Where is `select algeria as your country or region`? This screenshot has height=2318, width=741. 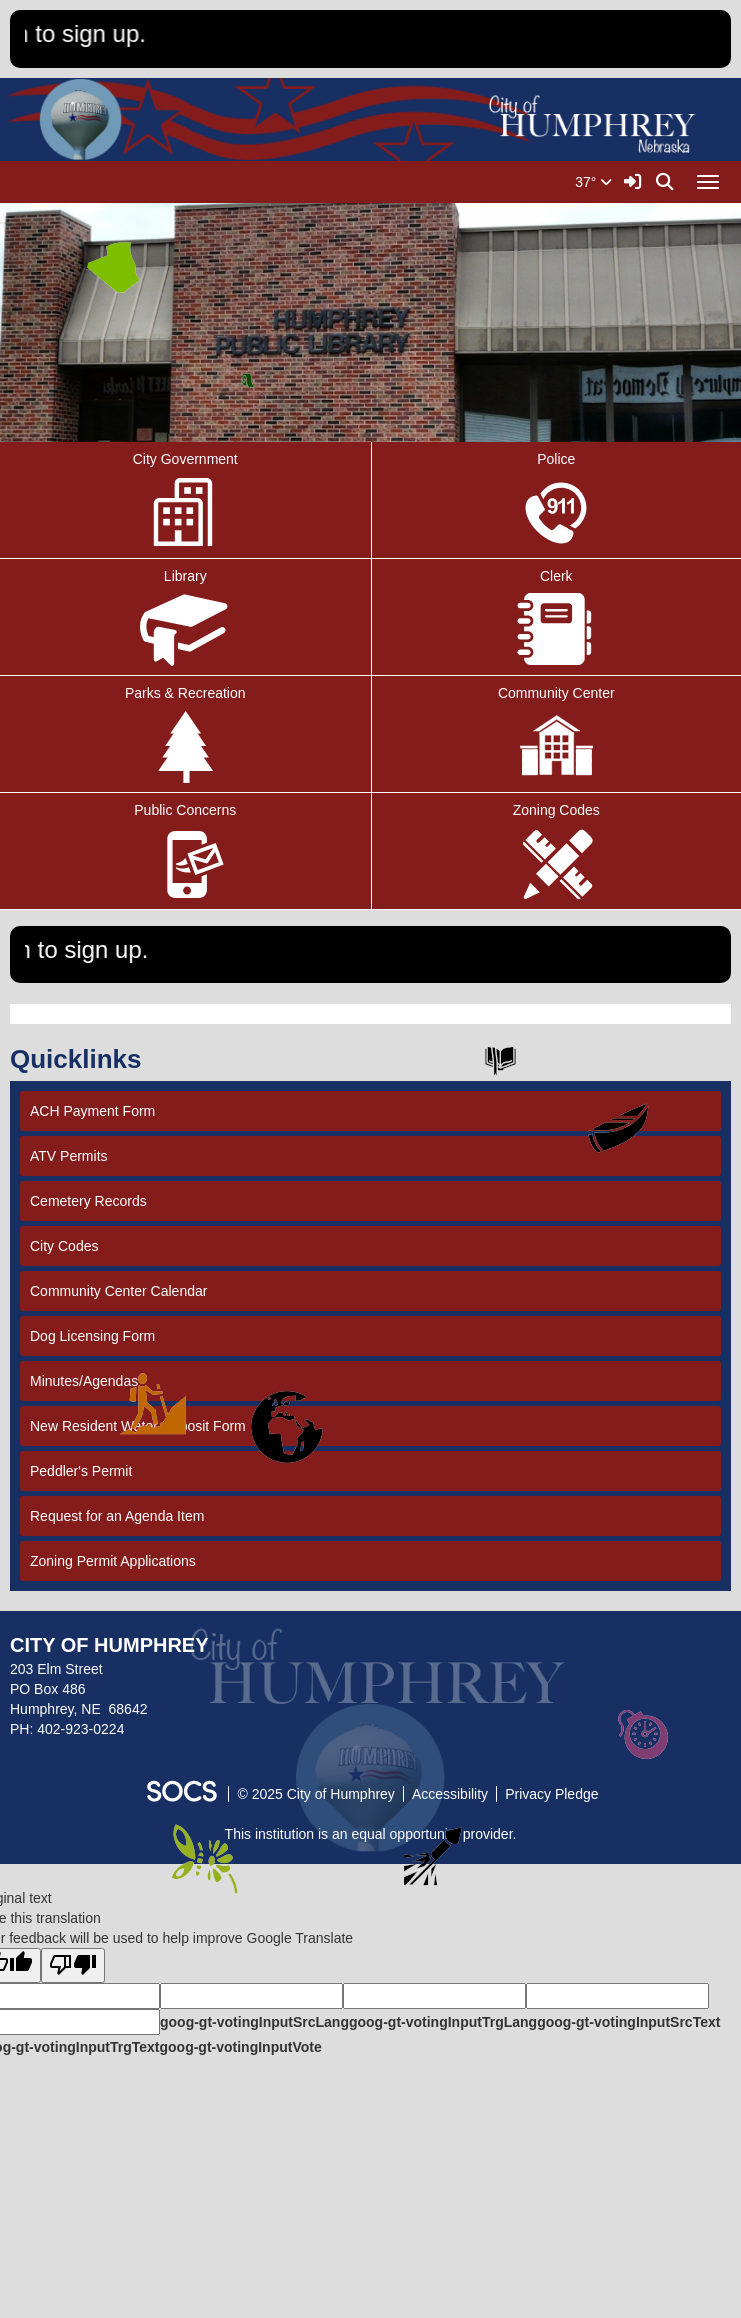
select algeria as your country or region is located at coordinates (113, 267).